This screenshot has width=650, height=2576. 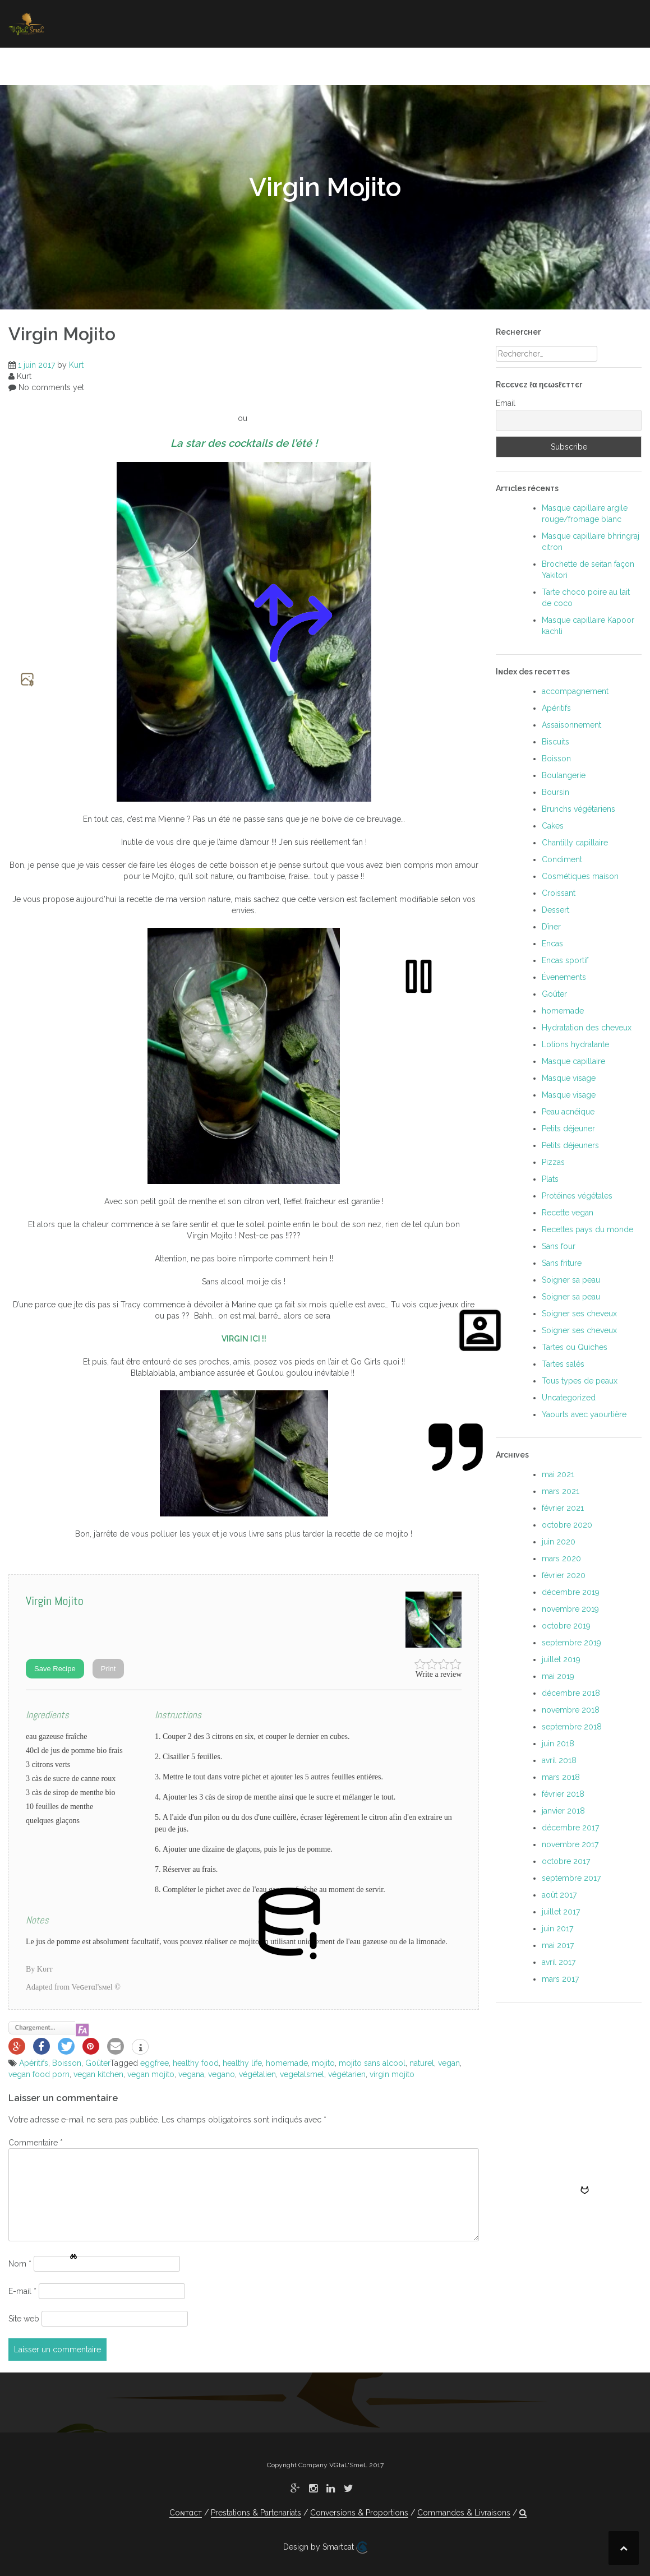 I want to click on search or explore content, so click(x=73, y=2256).